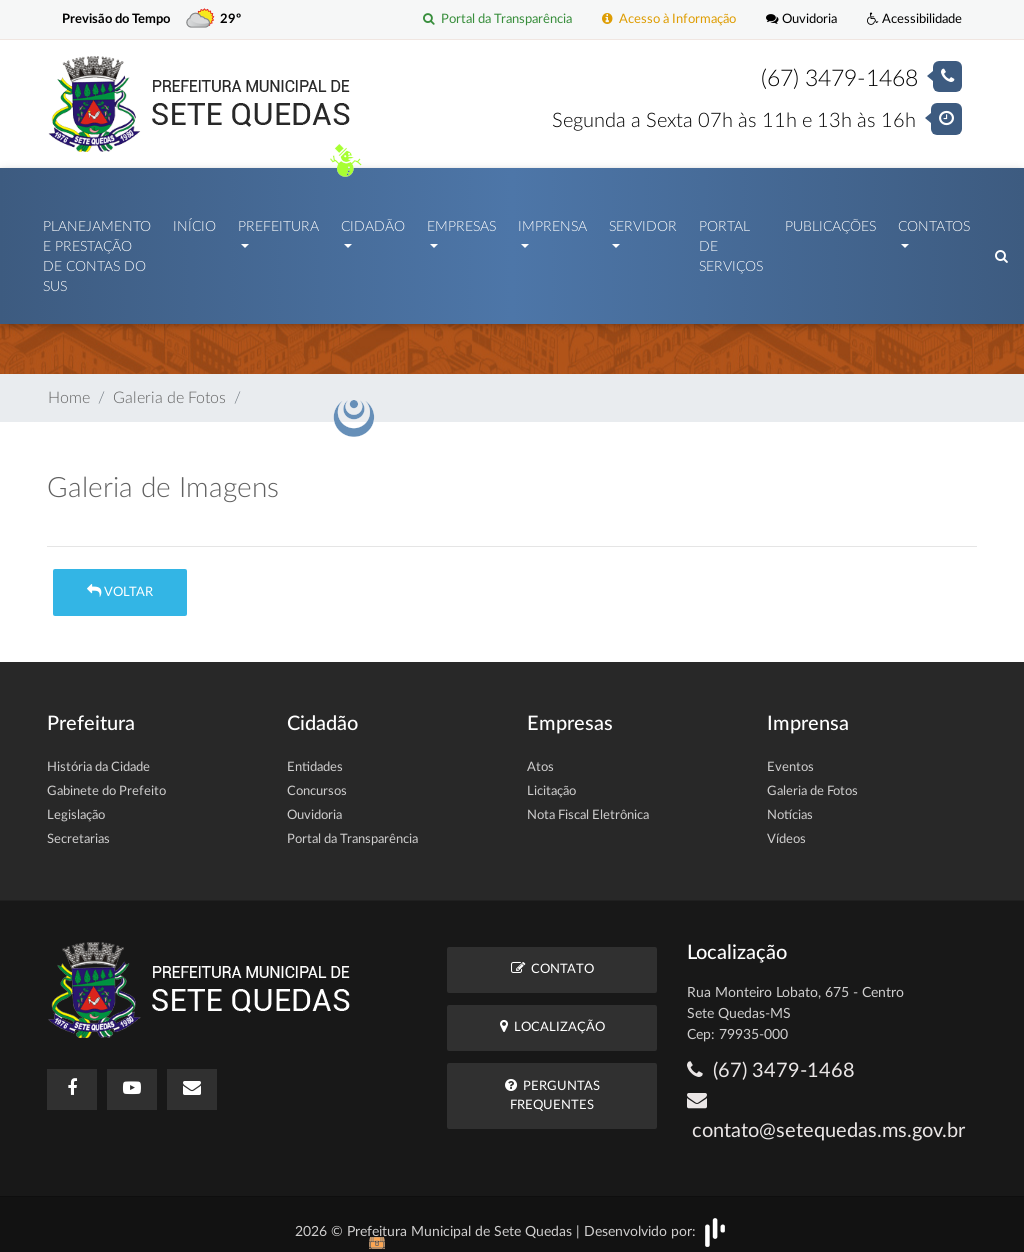  I want to click on indicates a loading or syncing state, so click(354, 418).